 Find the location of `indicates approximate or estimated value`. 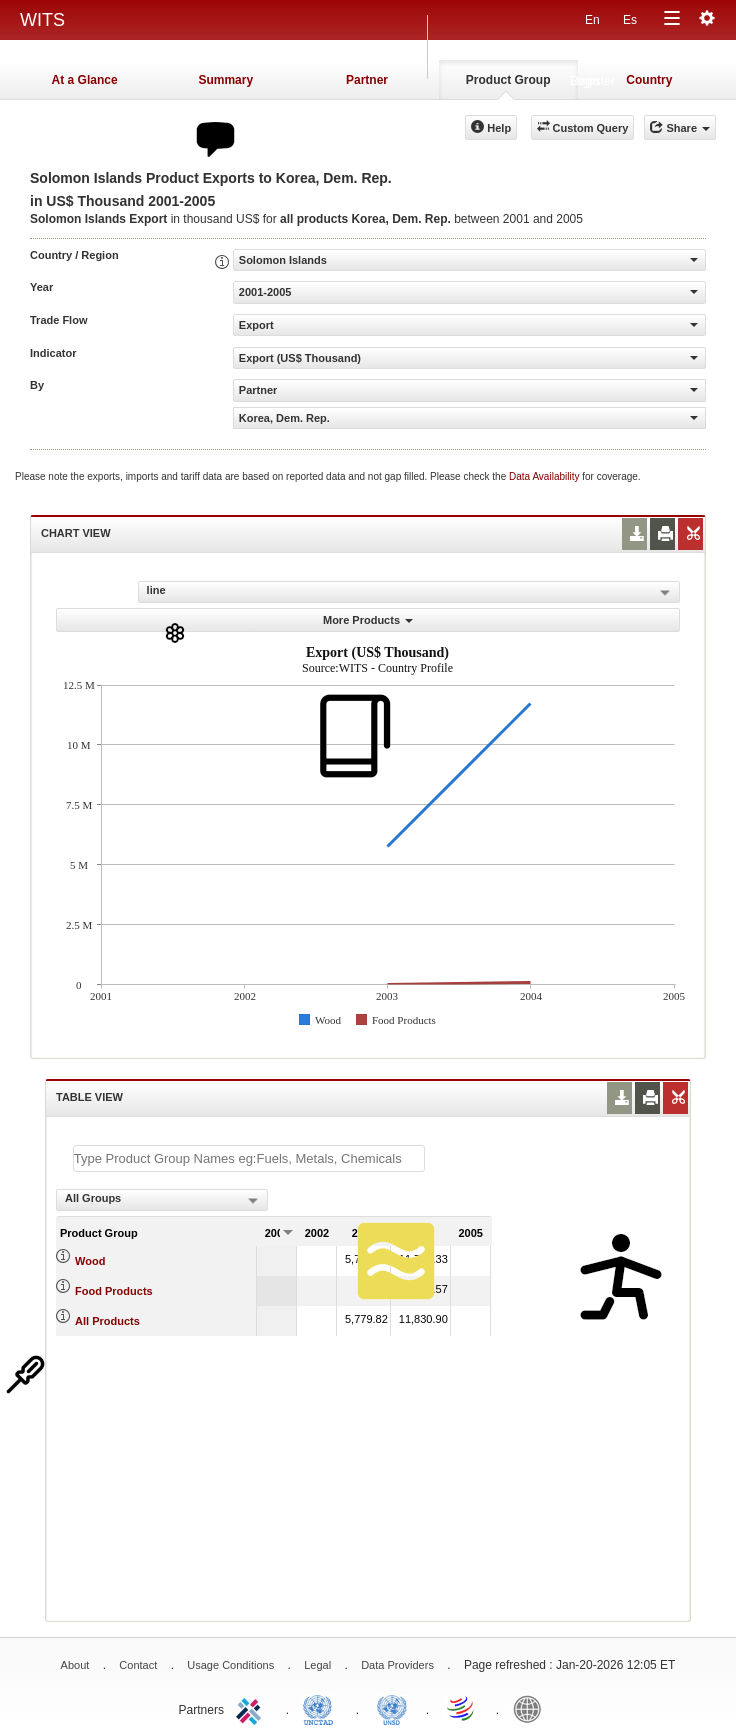

indicates approximate or estimated value is located at coordinates (396, 1261).